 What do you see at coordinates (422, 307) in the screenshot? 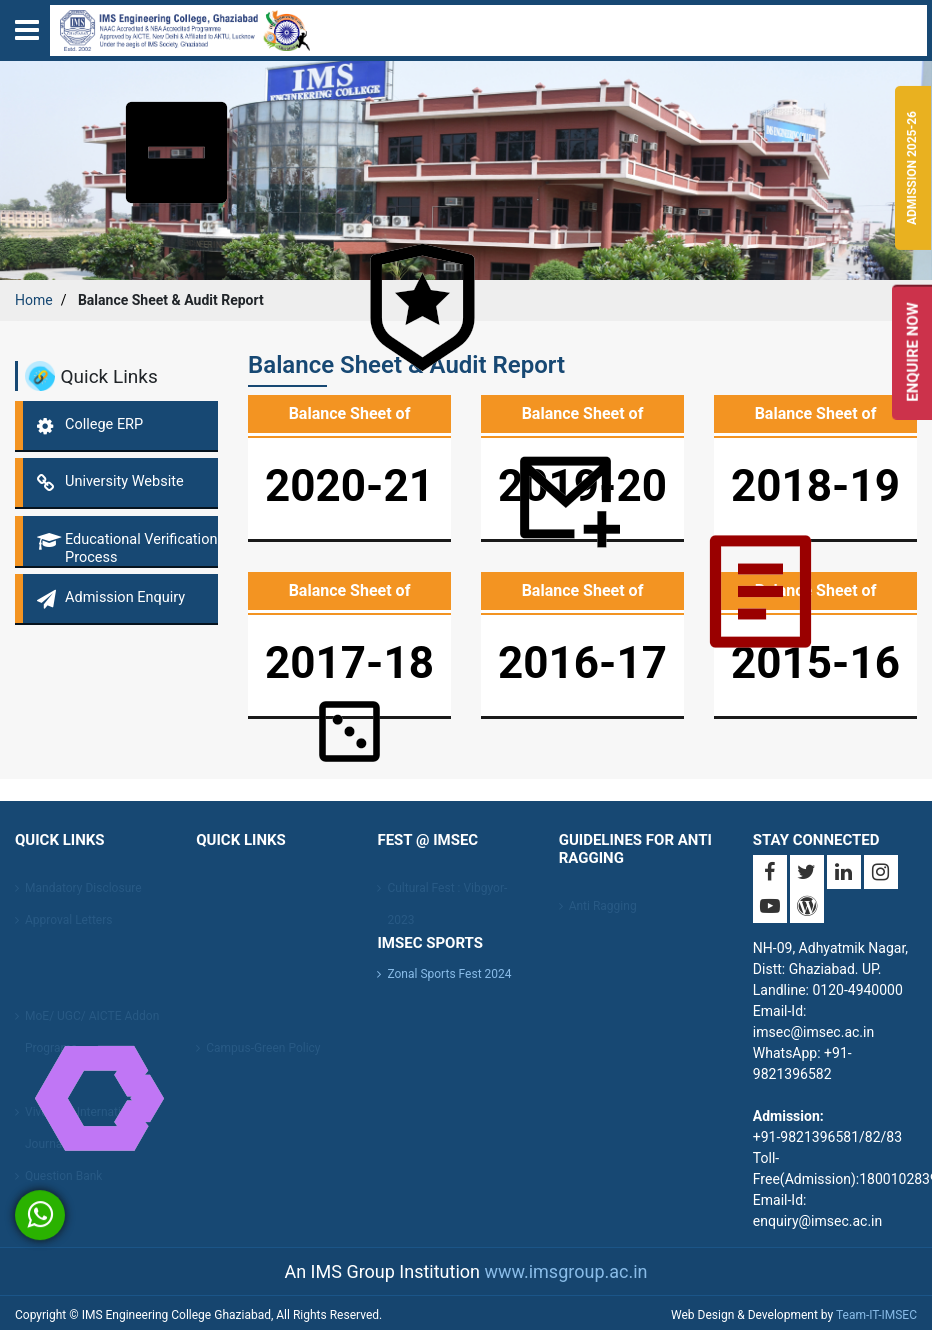
I see `indicates premium or verified security status` at bounding box center [422, 307].